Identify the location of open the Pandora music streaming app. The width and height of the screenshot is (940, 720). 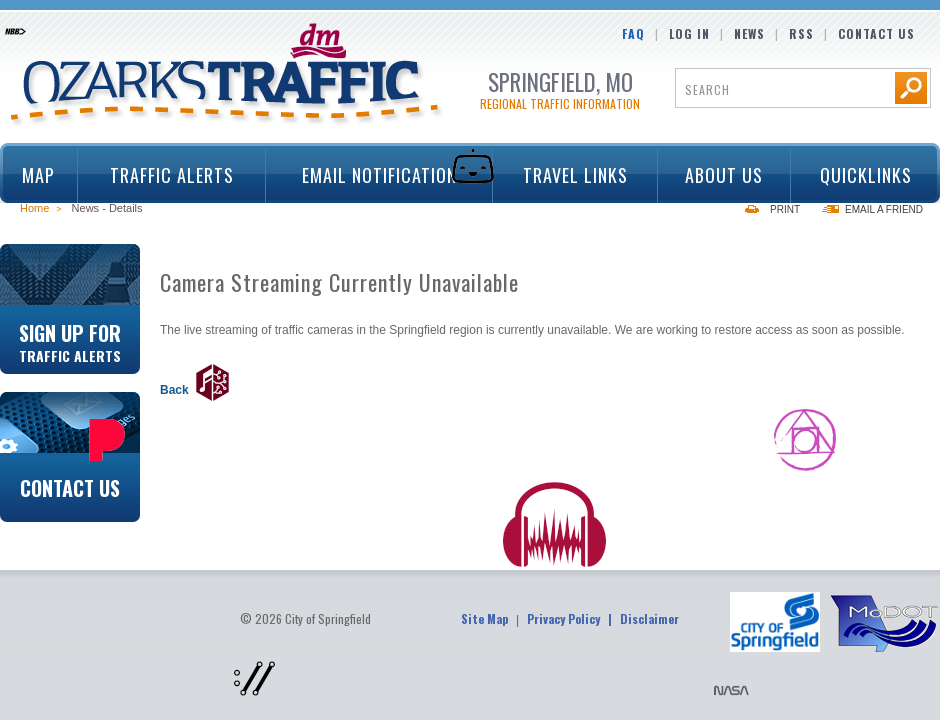
(107, 440).